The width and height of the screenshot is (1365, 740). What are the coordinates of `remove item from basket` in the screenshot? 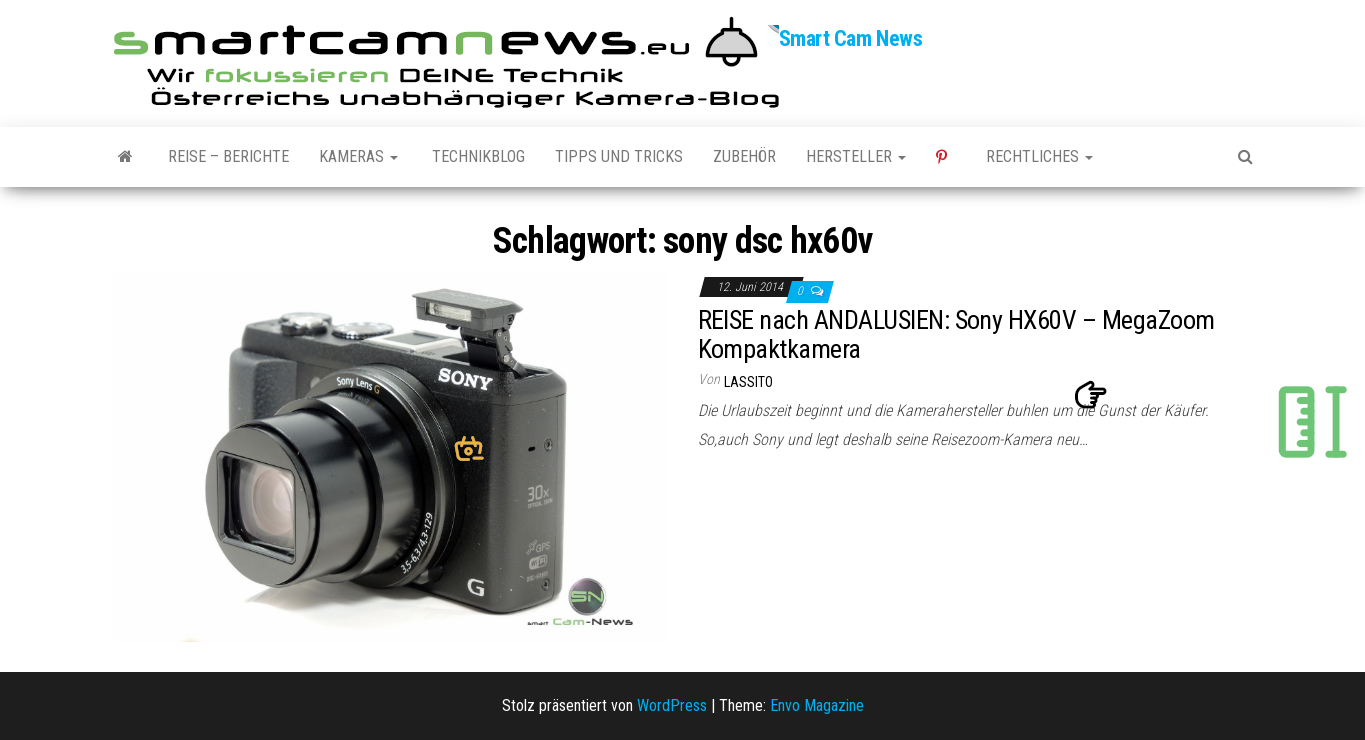 It's located at (468, 448).